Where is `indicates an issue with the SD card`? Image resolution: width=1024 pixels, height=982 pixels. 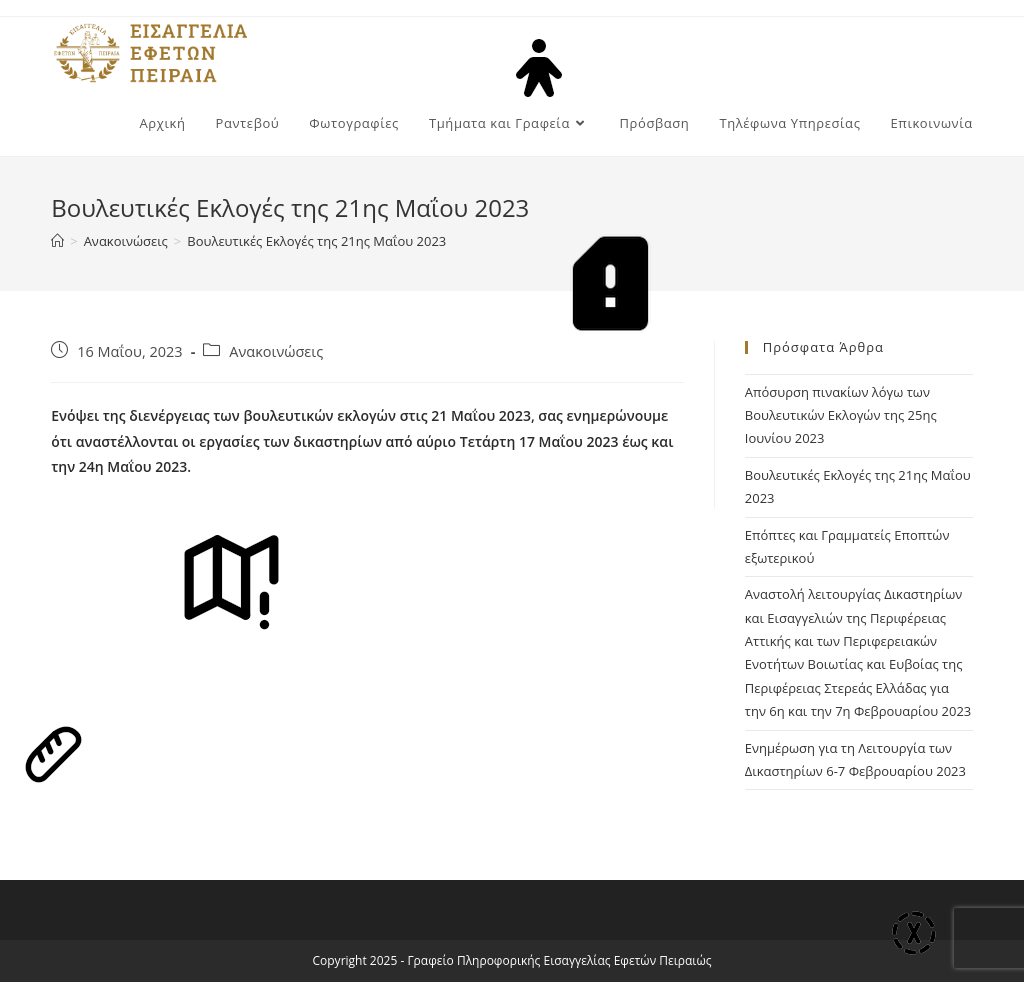 indicates an issue with the SD card is located at coordinates (610, 283).